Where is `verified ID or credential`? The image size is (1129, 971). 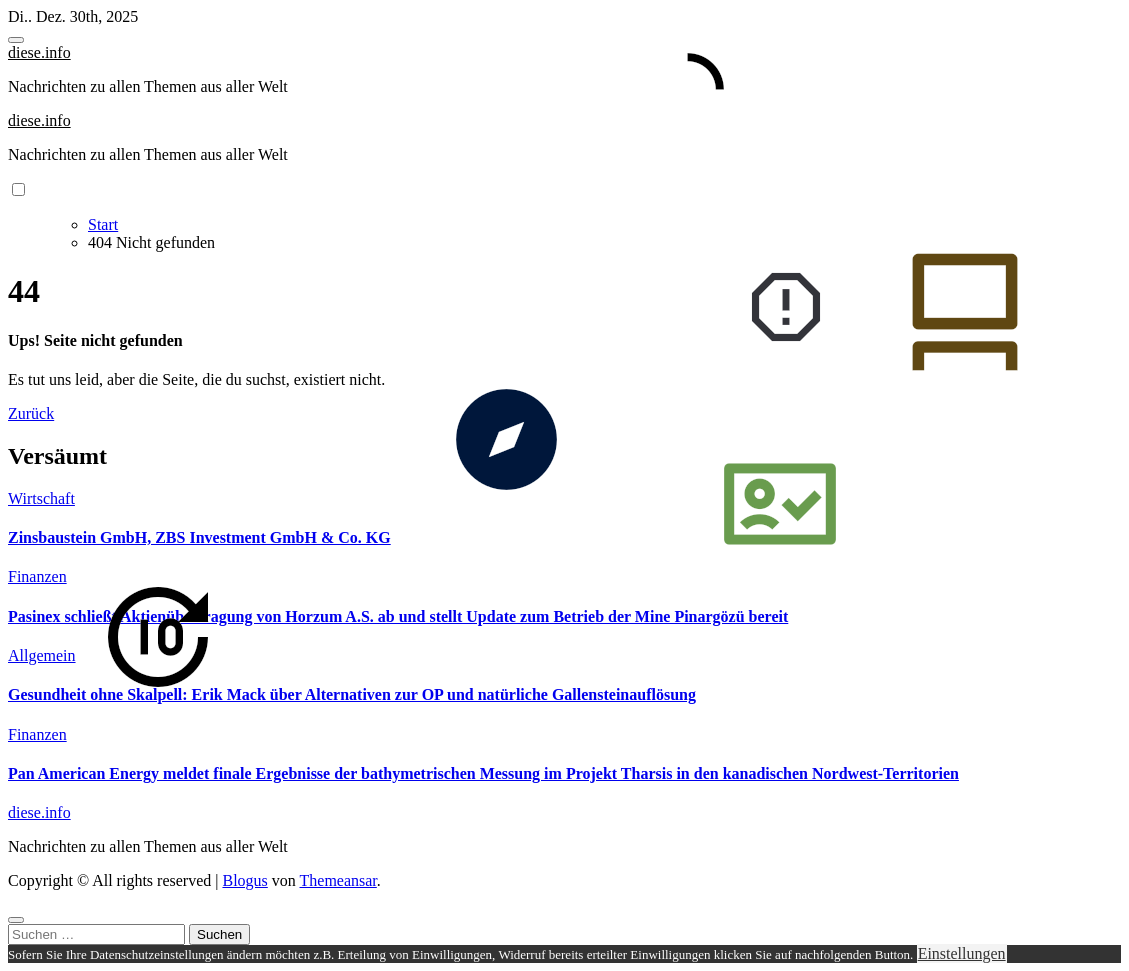 verified ID or credential is located at coordinates (780, 504).